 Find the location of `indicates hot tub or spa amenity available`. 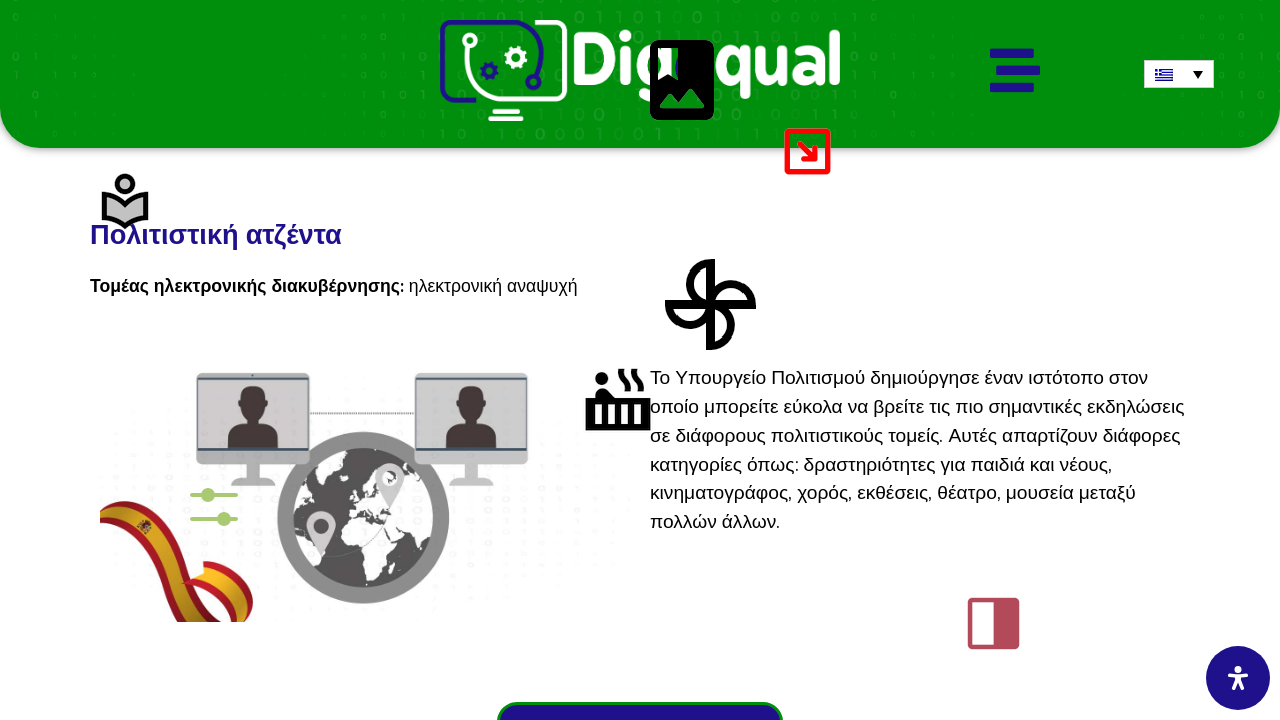

indicates hot tub or spa amenity available is located at coordinates (618, 398).